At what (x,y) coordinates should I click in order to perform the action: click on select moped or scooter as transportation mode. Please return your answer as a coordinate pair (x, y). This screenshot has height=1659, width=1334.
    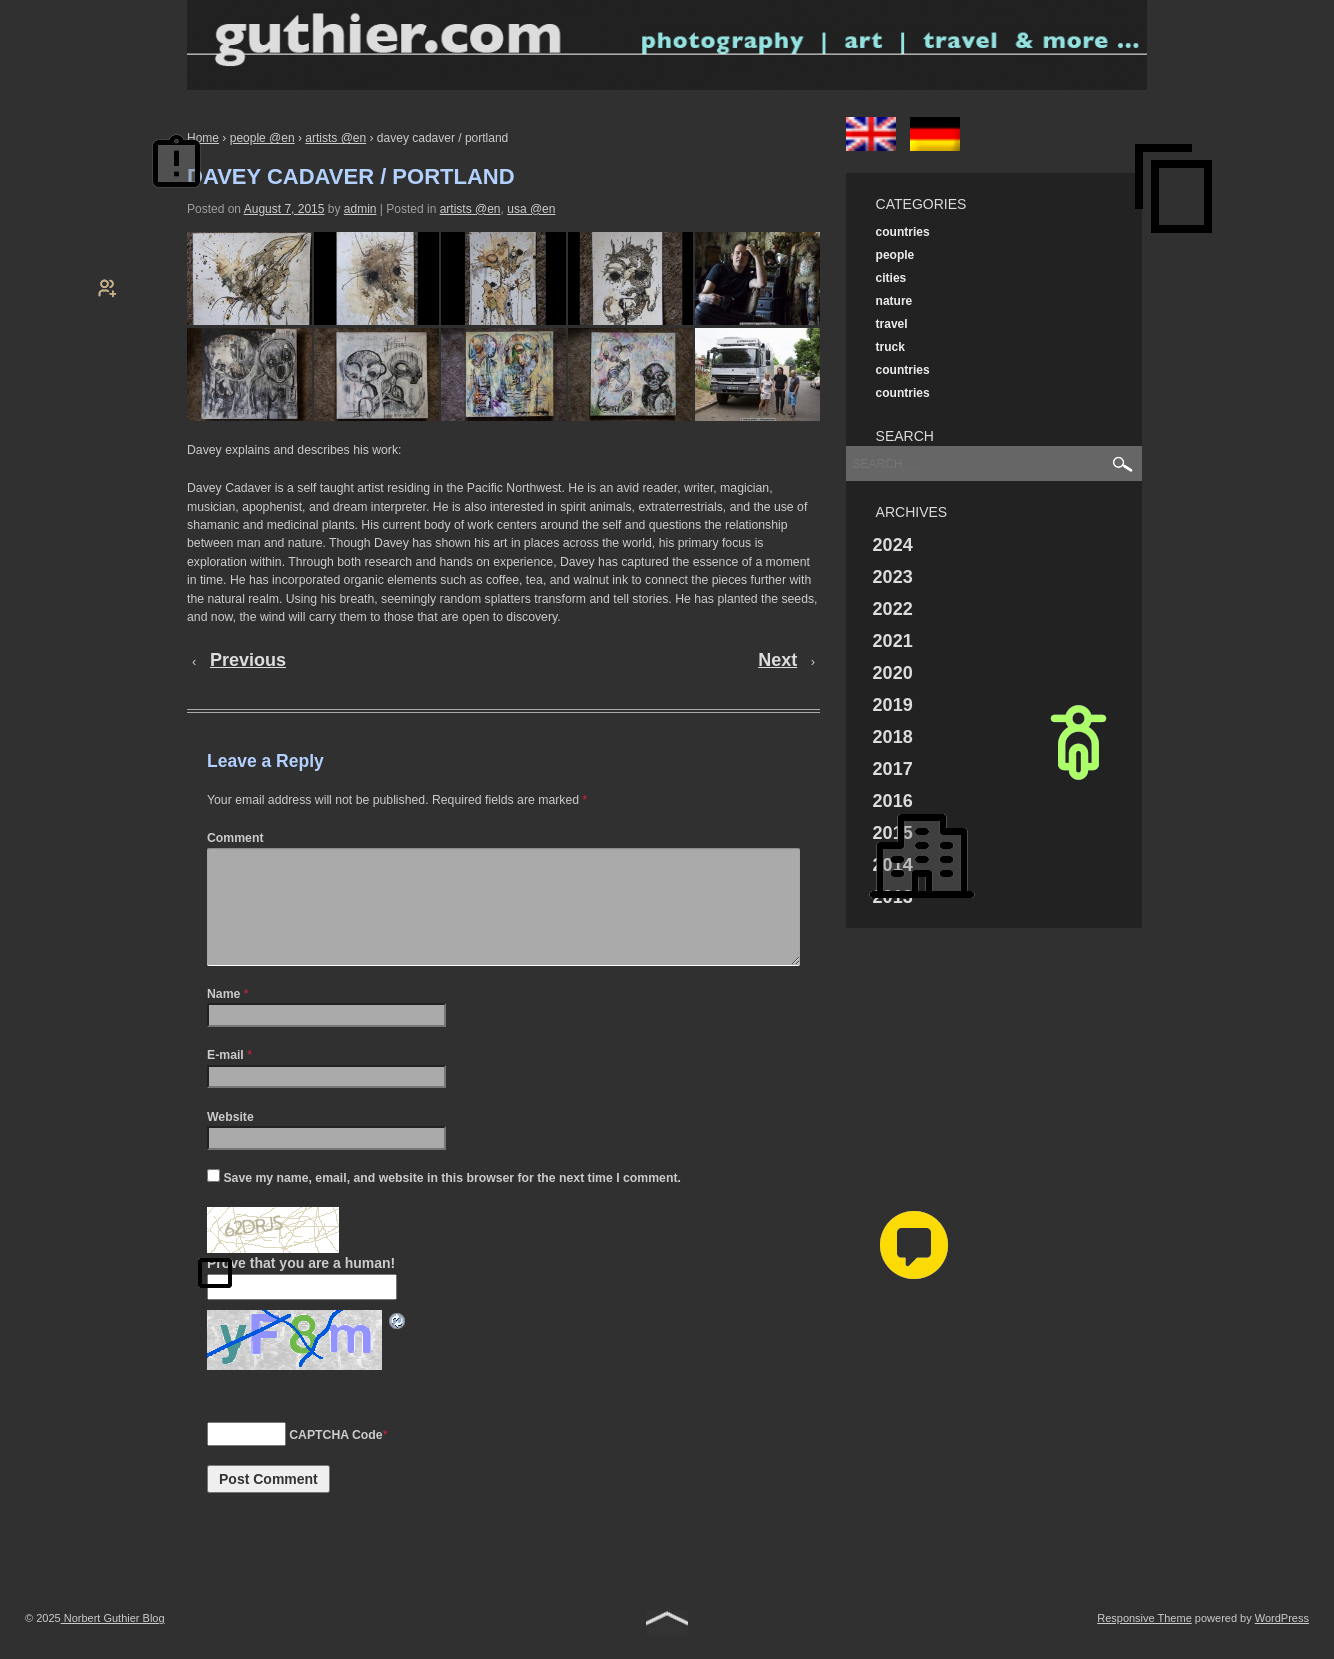
    Looking at the image, I should click on (1078, 742).